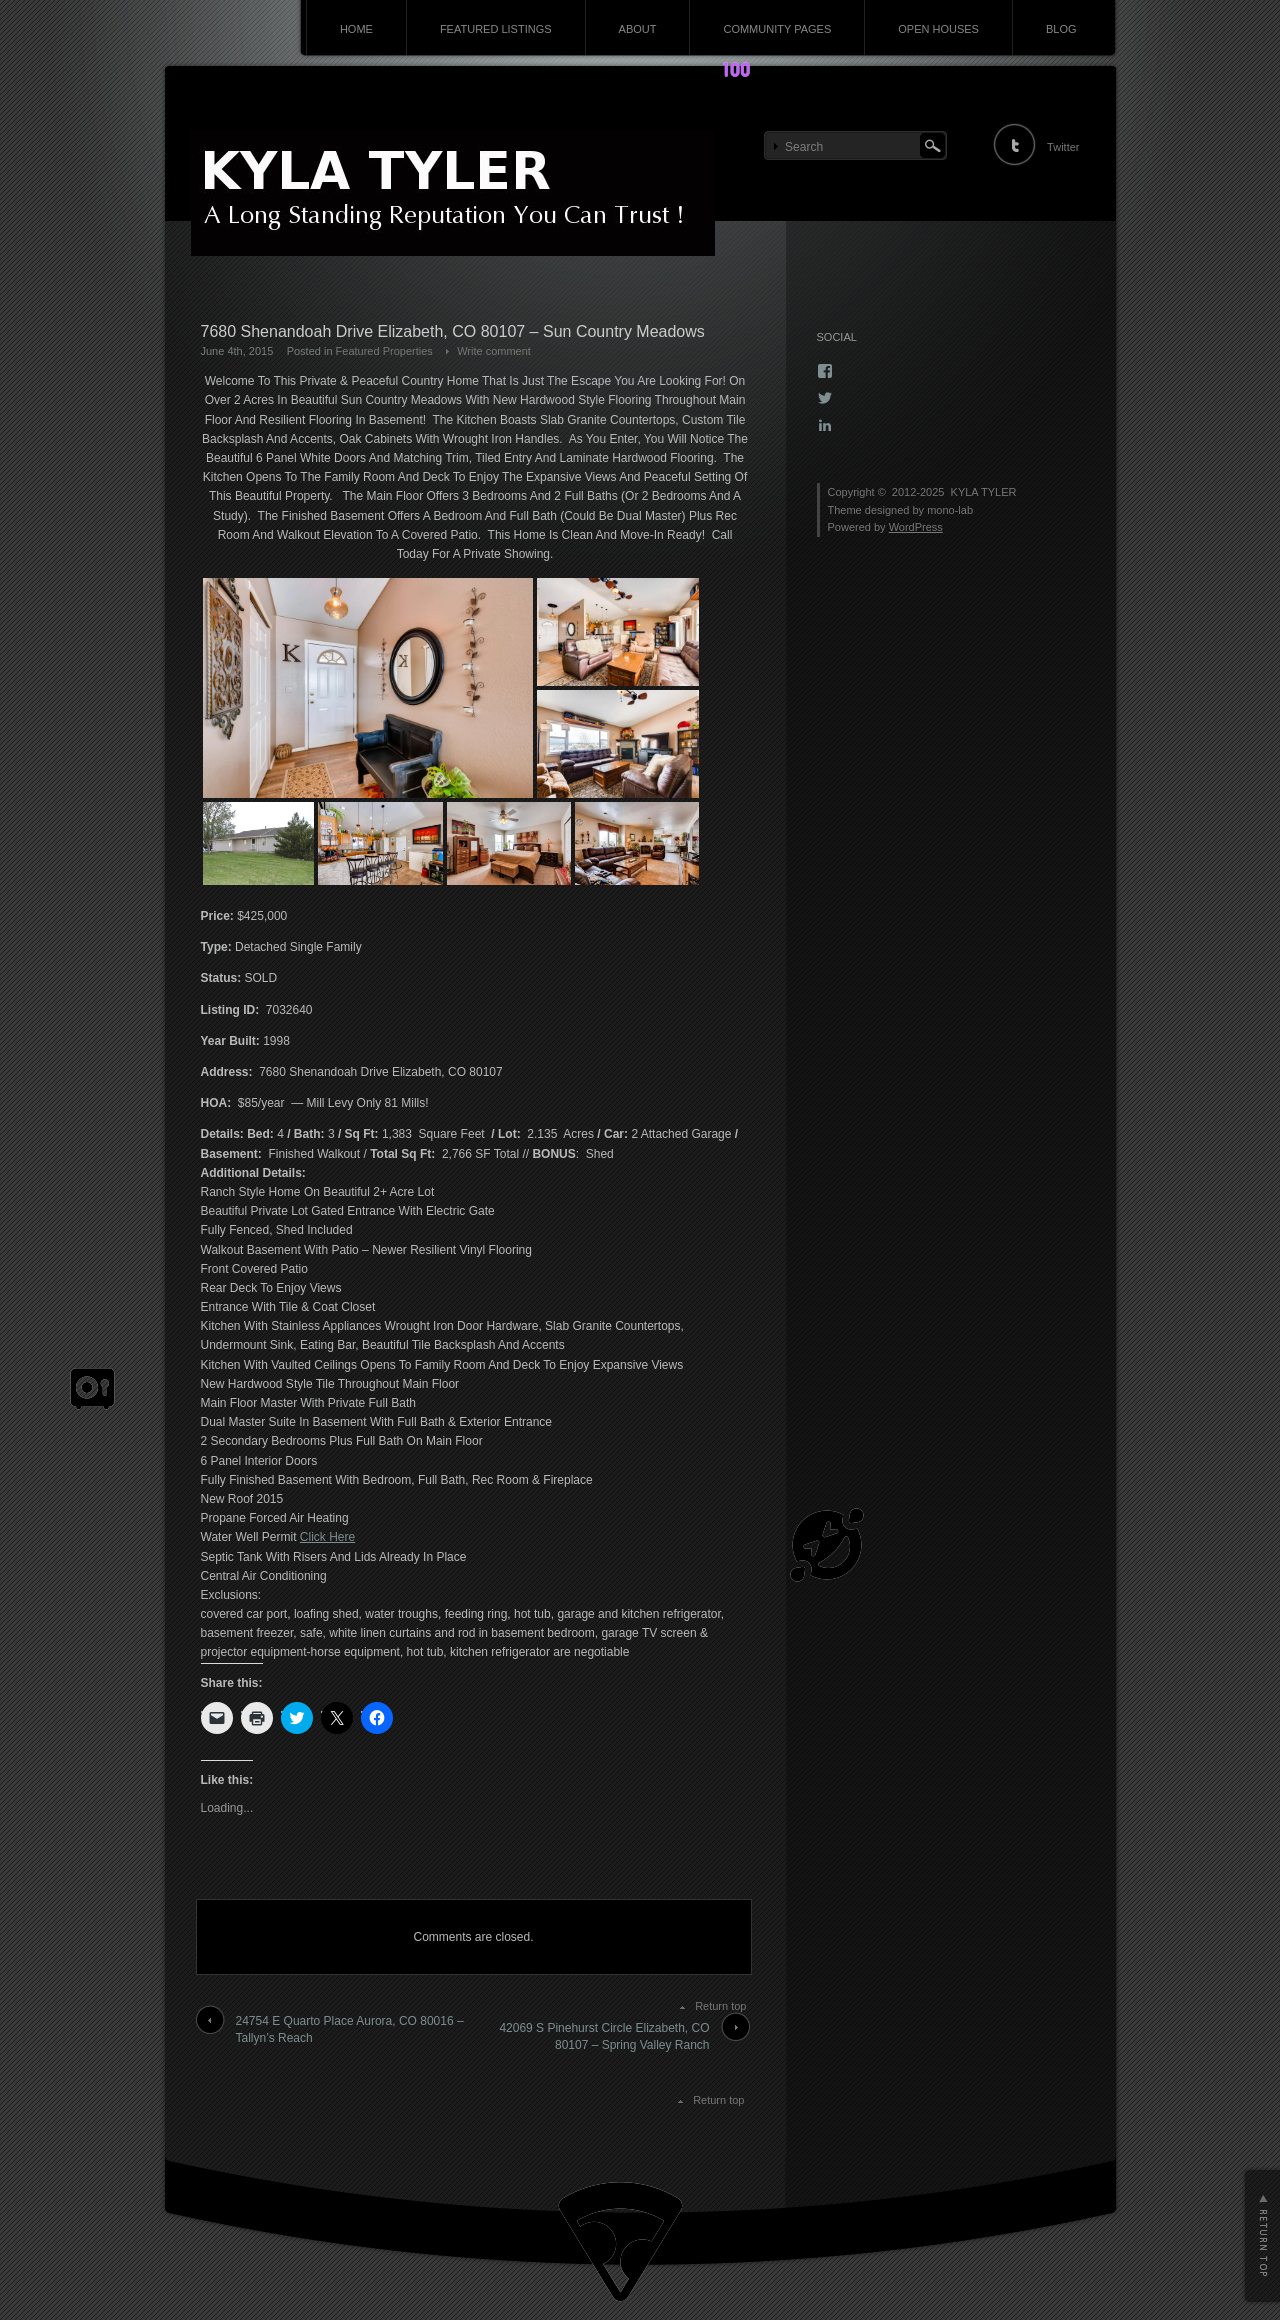 This screenshot has height=2320, width=1280. I want to click on react with a laughing emoji, so click(827, 1545).